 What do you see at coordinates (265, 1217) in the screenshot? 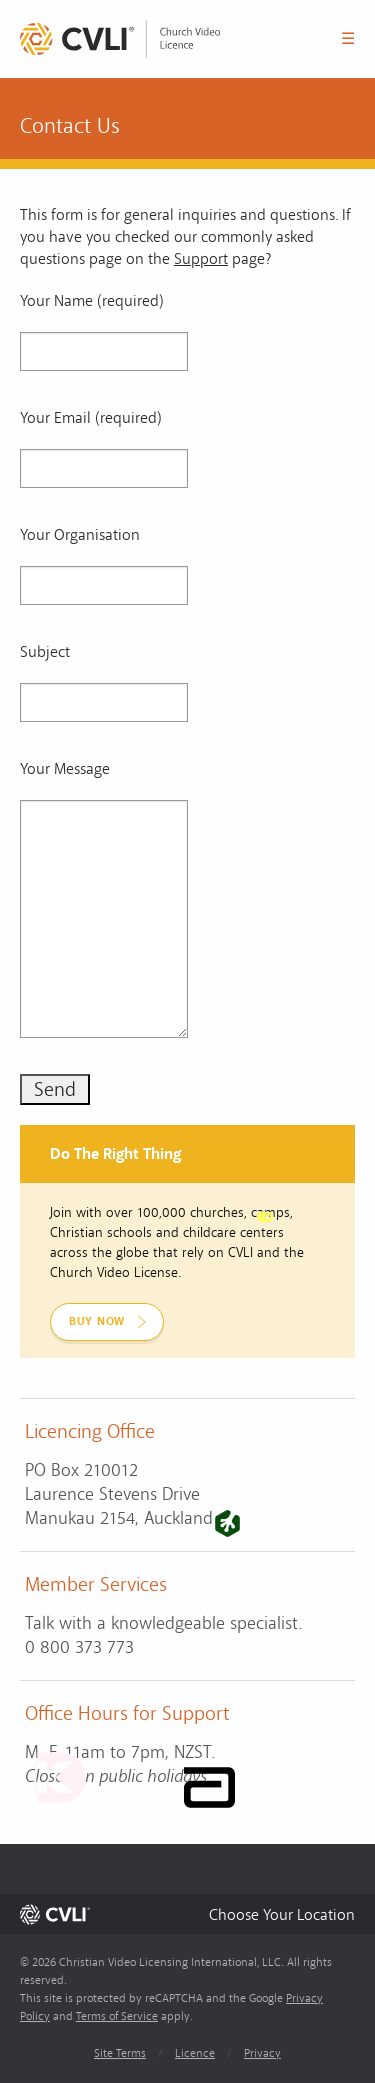
I see `toggle a setting on or off` at bounding box center [265, 1217].